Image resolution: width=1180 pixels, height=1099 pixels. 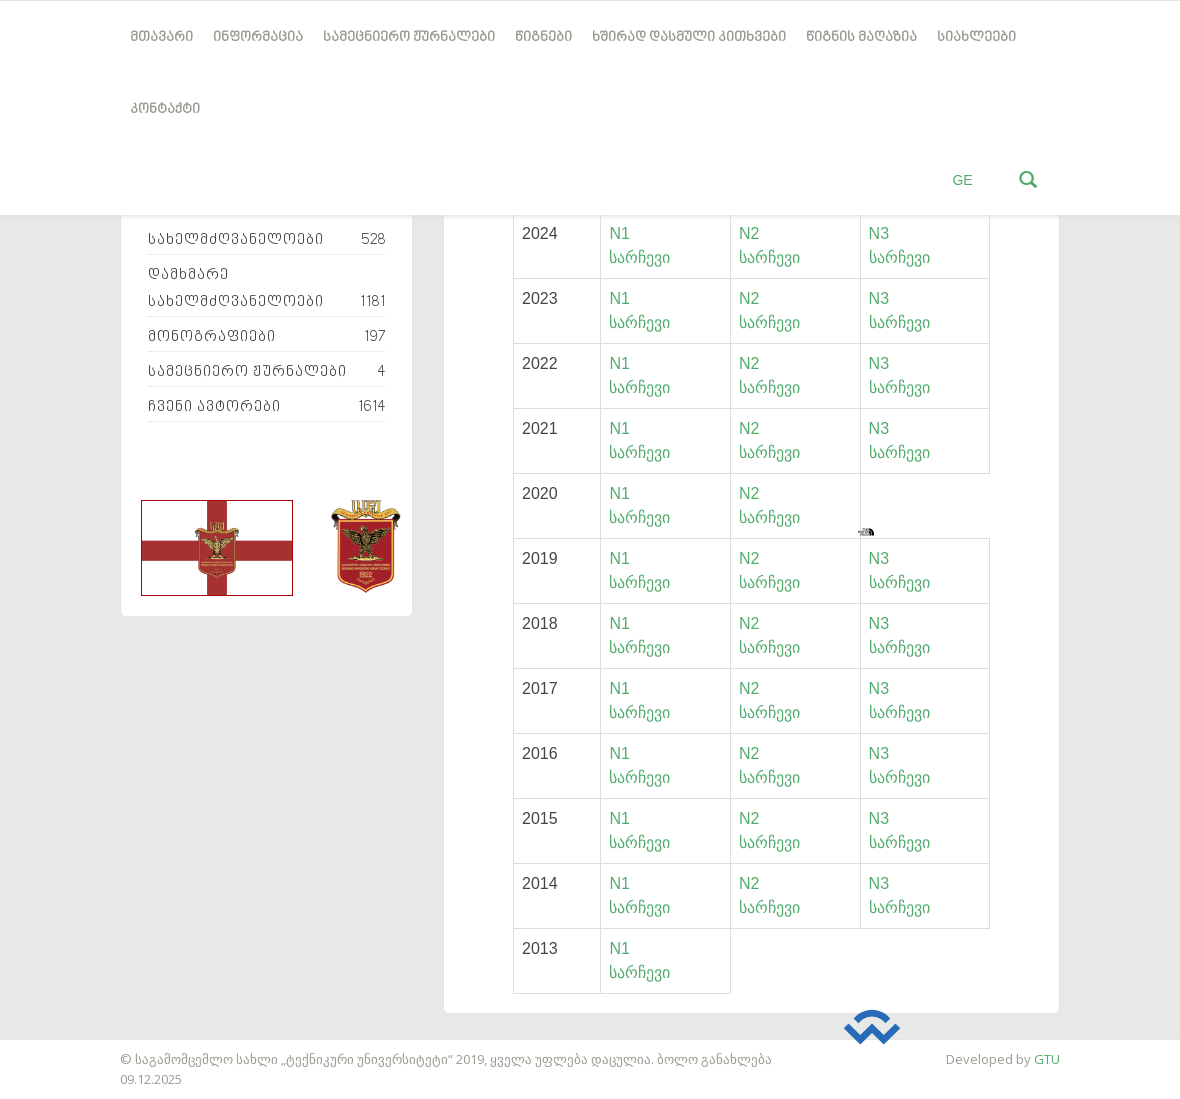 I want to click on connect your crypto wallet via WalletConnect, so click(x=872, y=1027).